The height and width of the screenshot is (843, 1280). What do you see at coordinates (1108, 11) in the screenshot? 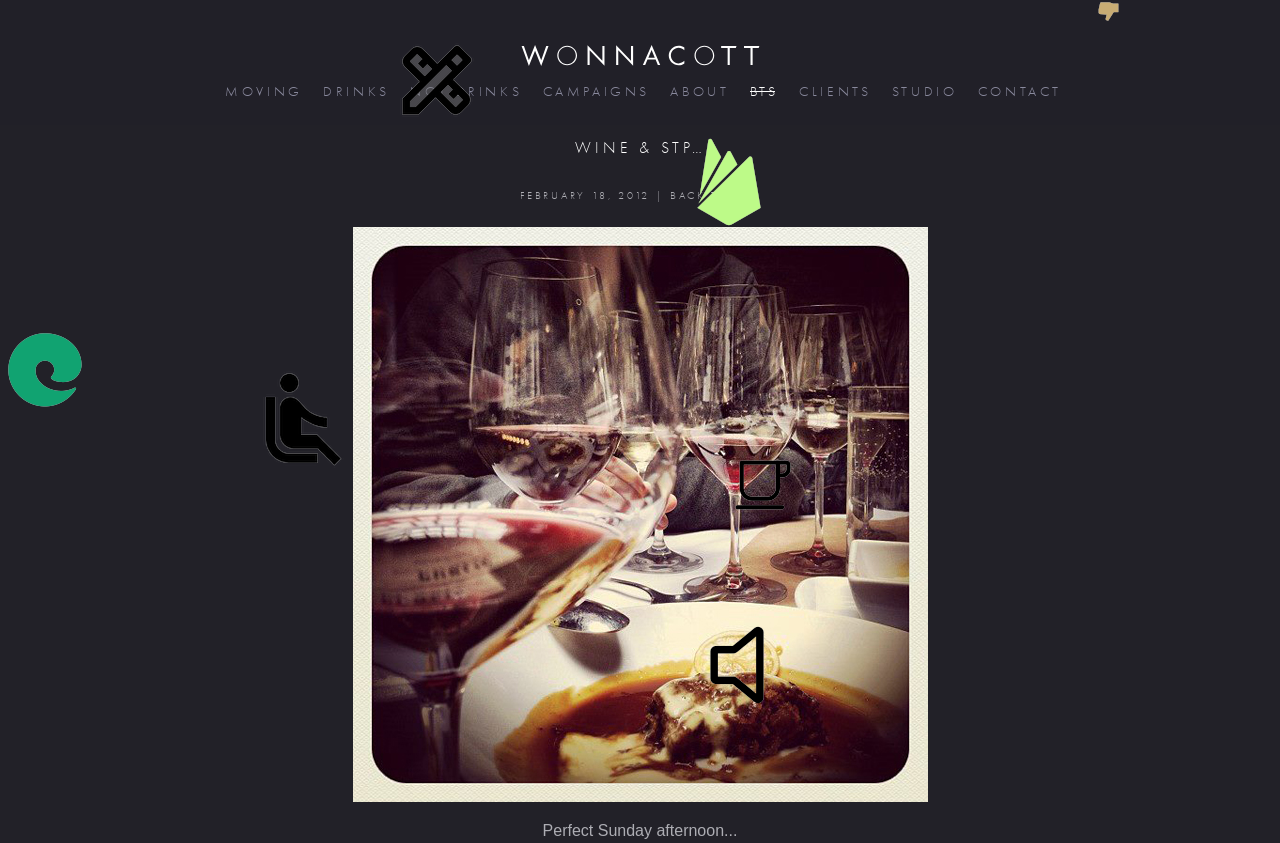
I see `dislike or downvote content` at bounding box center [1108, 11].